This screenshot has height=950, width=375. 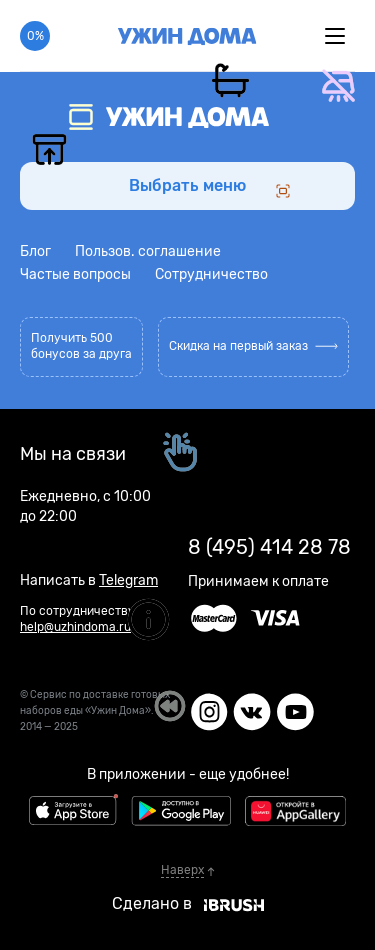 What do you see at coordinates (181, 452) in the screenshot?
I see `tap or click to interact` at bounding box center [181, 452].